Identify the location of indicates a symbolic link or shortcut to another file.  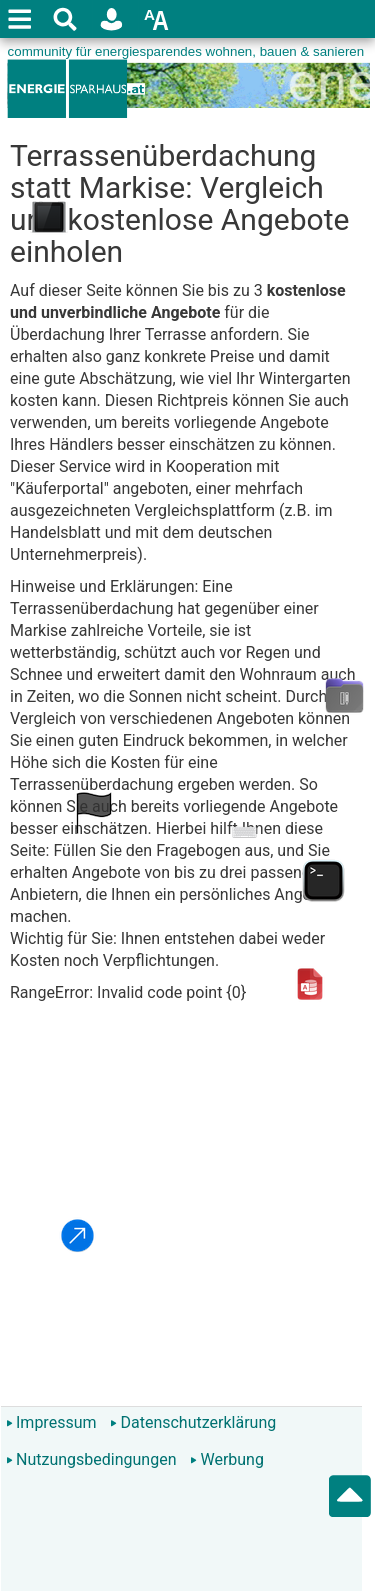
(77, 1235).